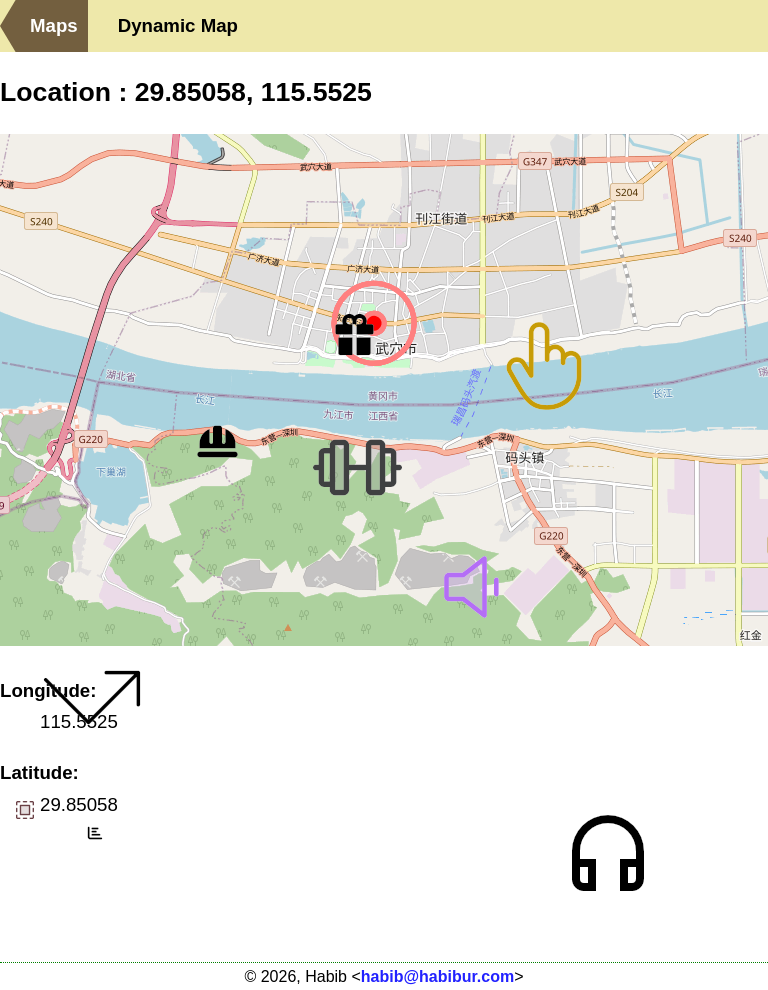 This screenshot has height=990, width=768. Describe the element at coordinates (92, 694) in the screenshot. I see `reply to a message` at that location.